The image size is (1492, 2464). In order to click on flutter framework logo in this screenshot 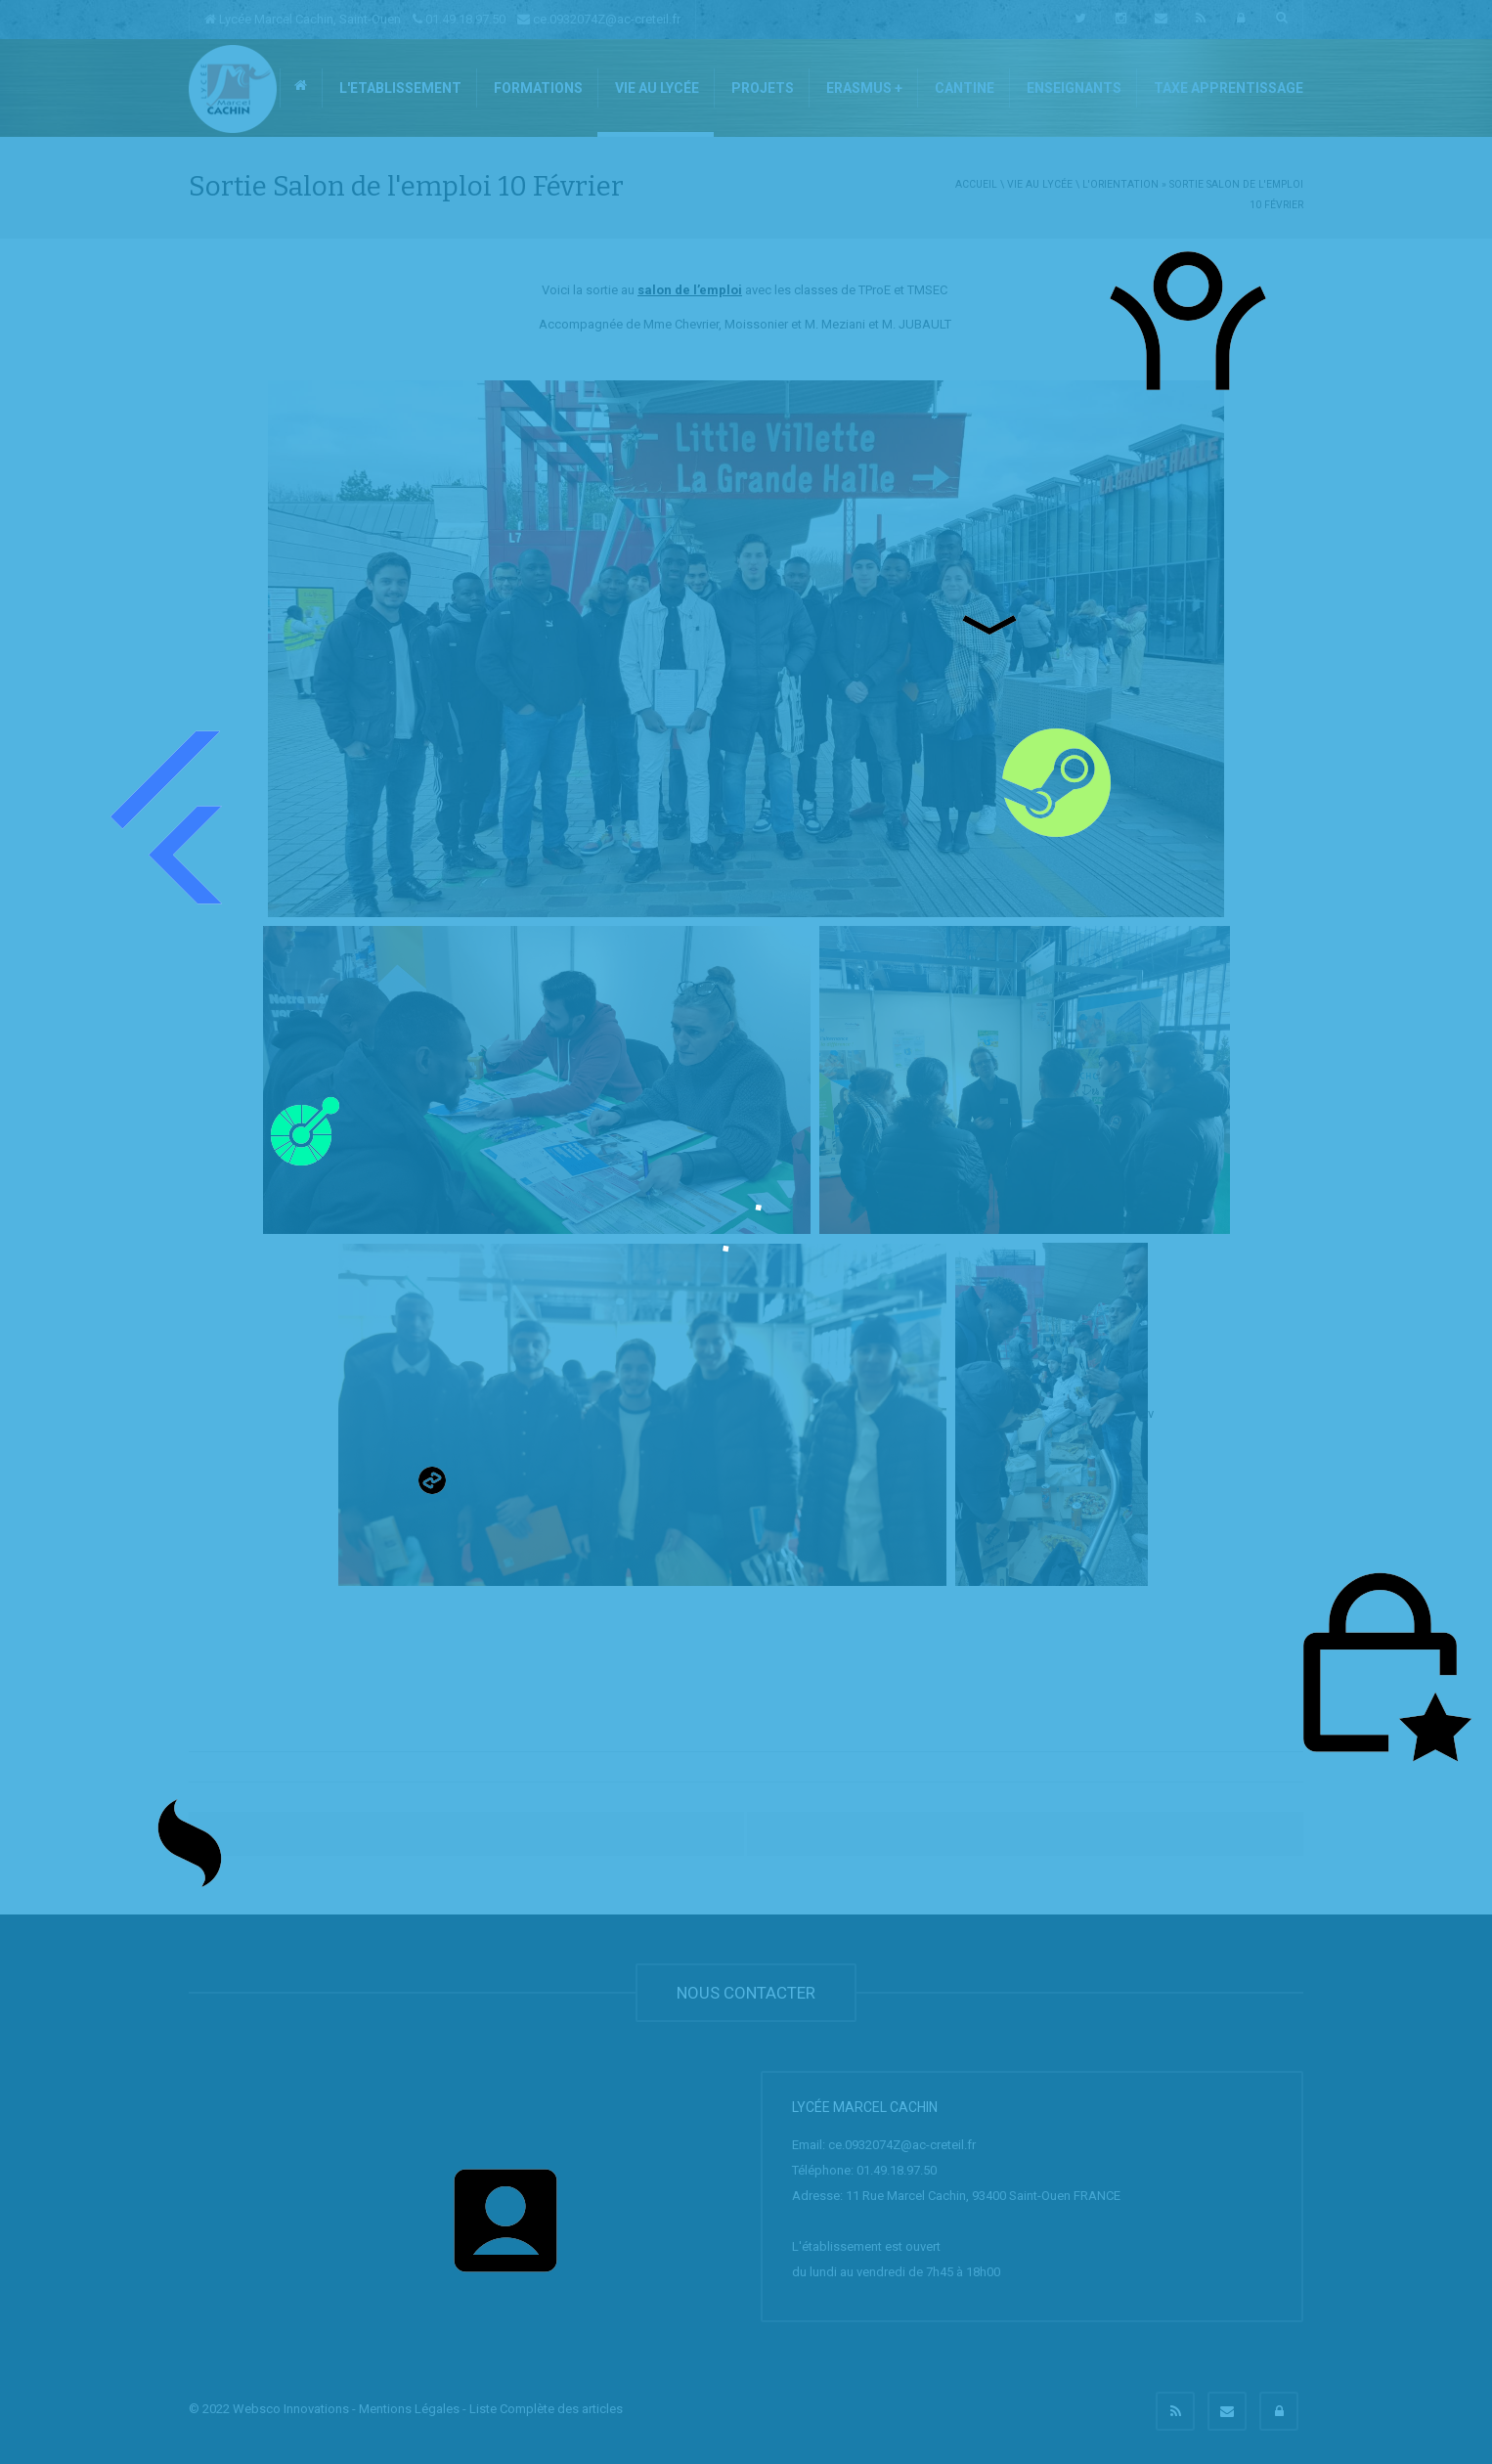, I will do `click(175, 817)`.